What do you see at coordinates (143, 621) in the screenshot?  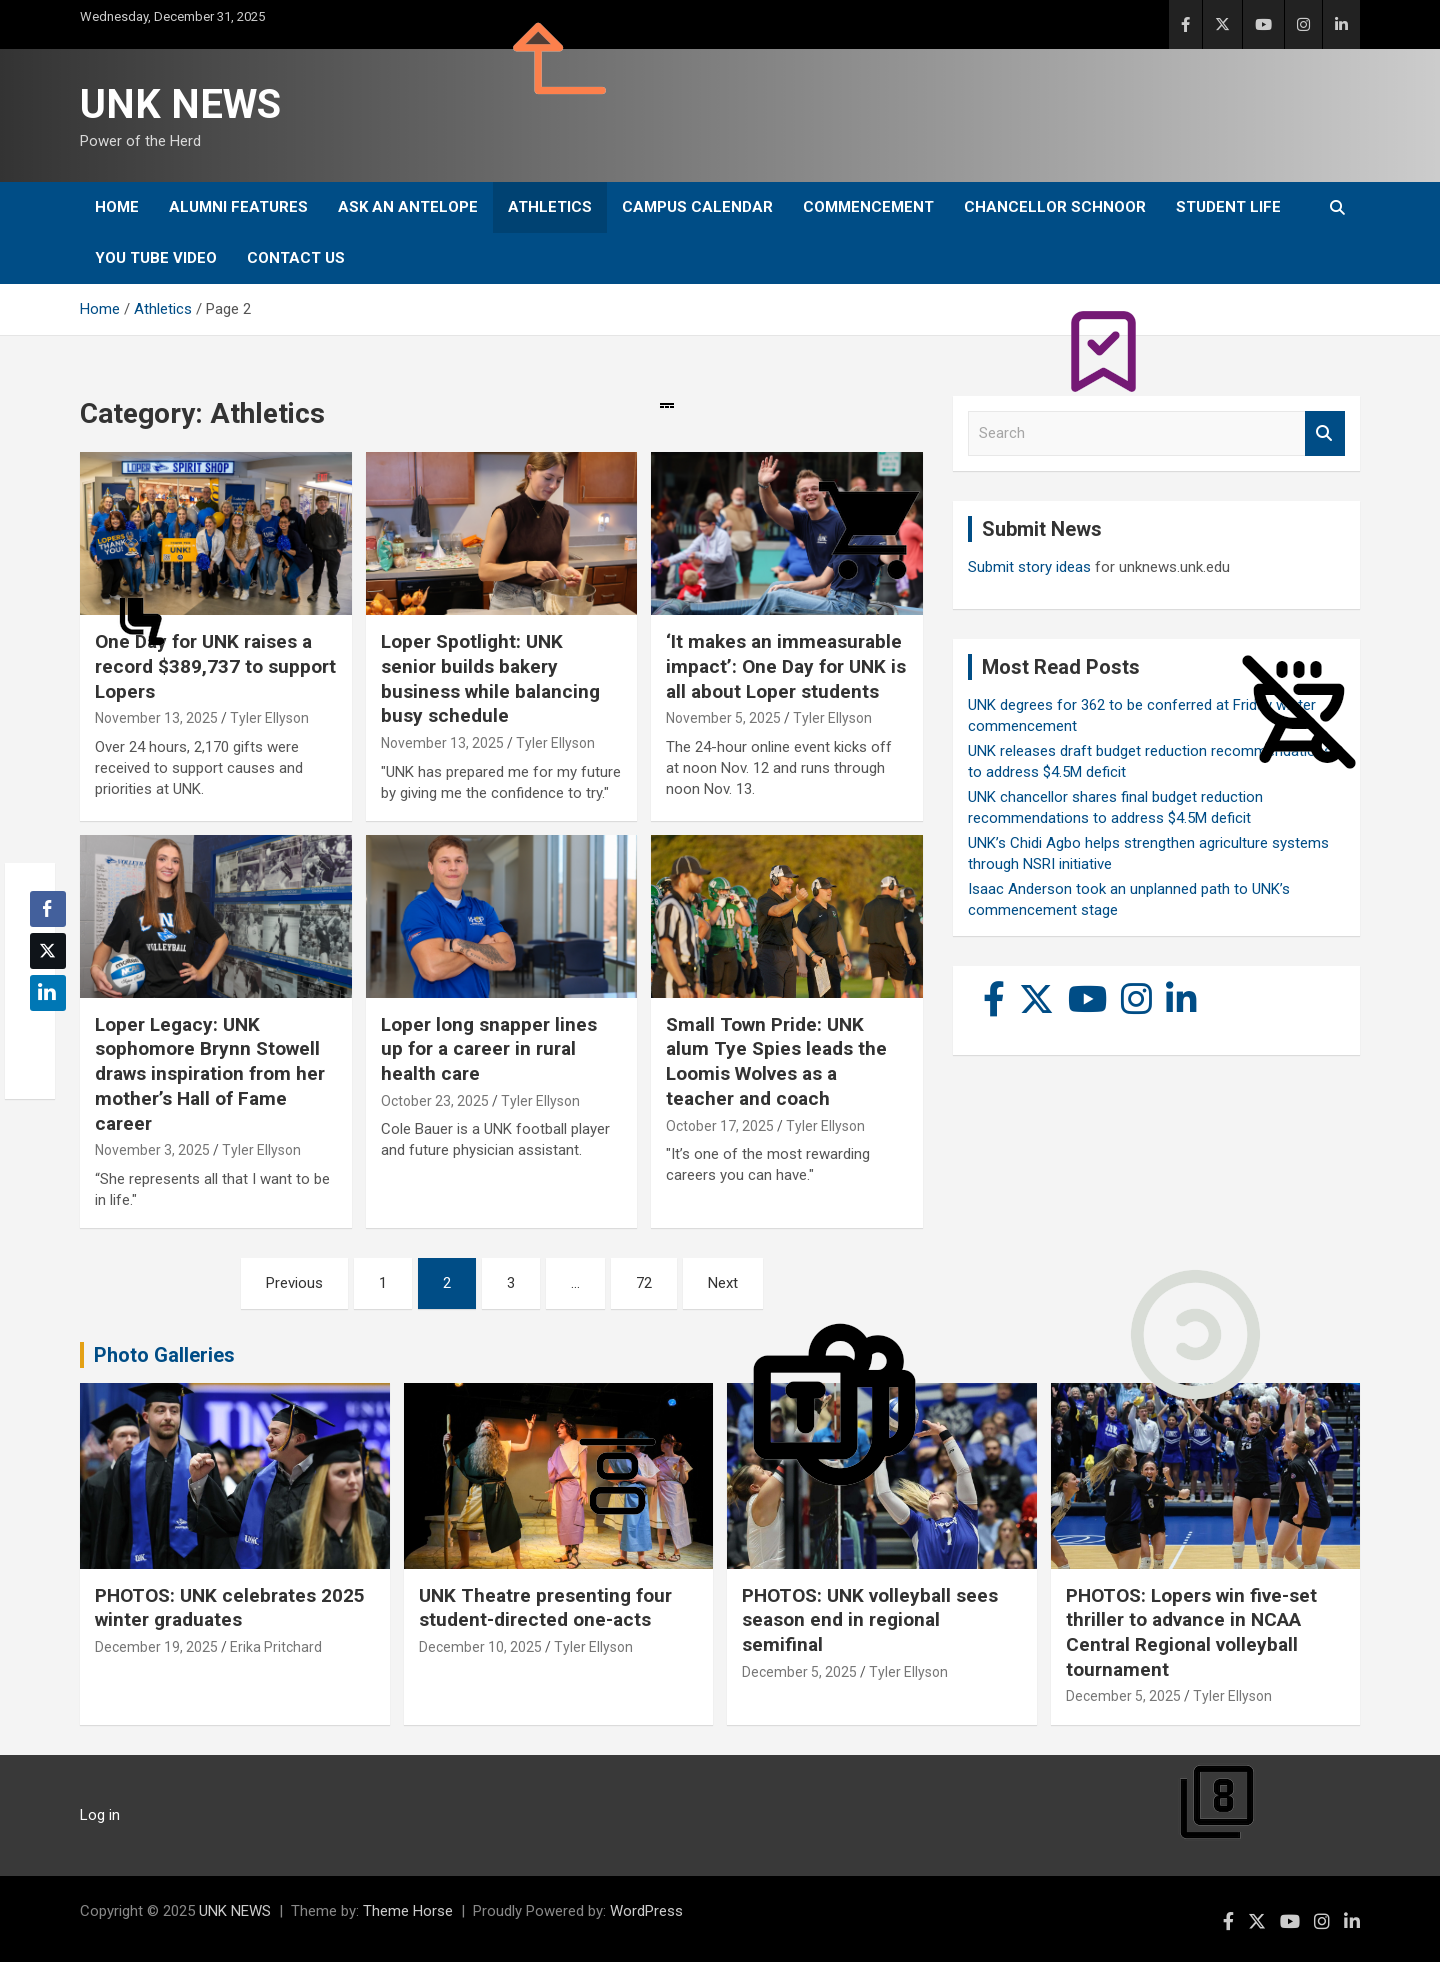 I see `indicates reduced legroom seating option` at bounding box center [143, 621].